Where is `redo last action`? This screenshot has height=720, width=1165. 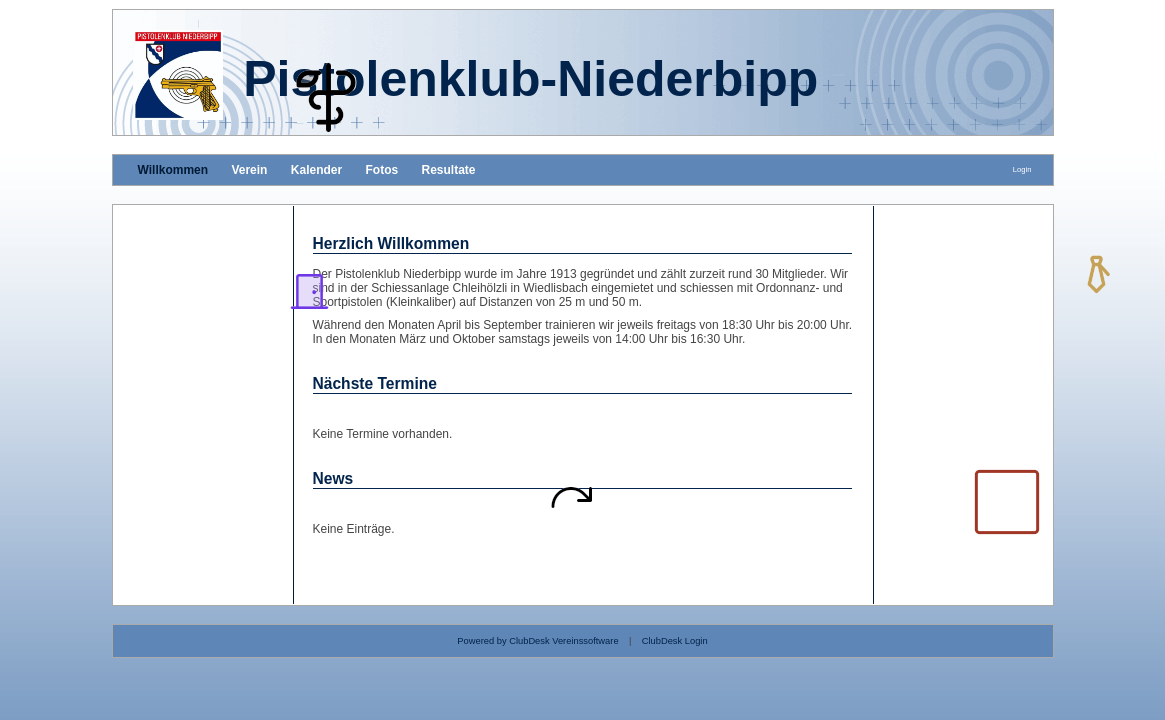
redo last action is located at coordinates (571, 496).